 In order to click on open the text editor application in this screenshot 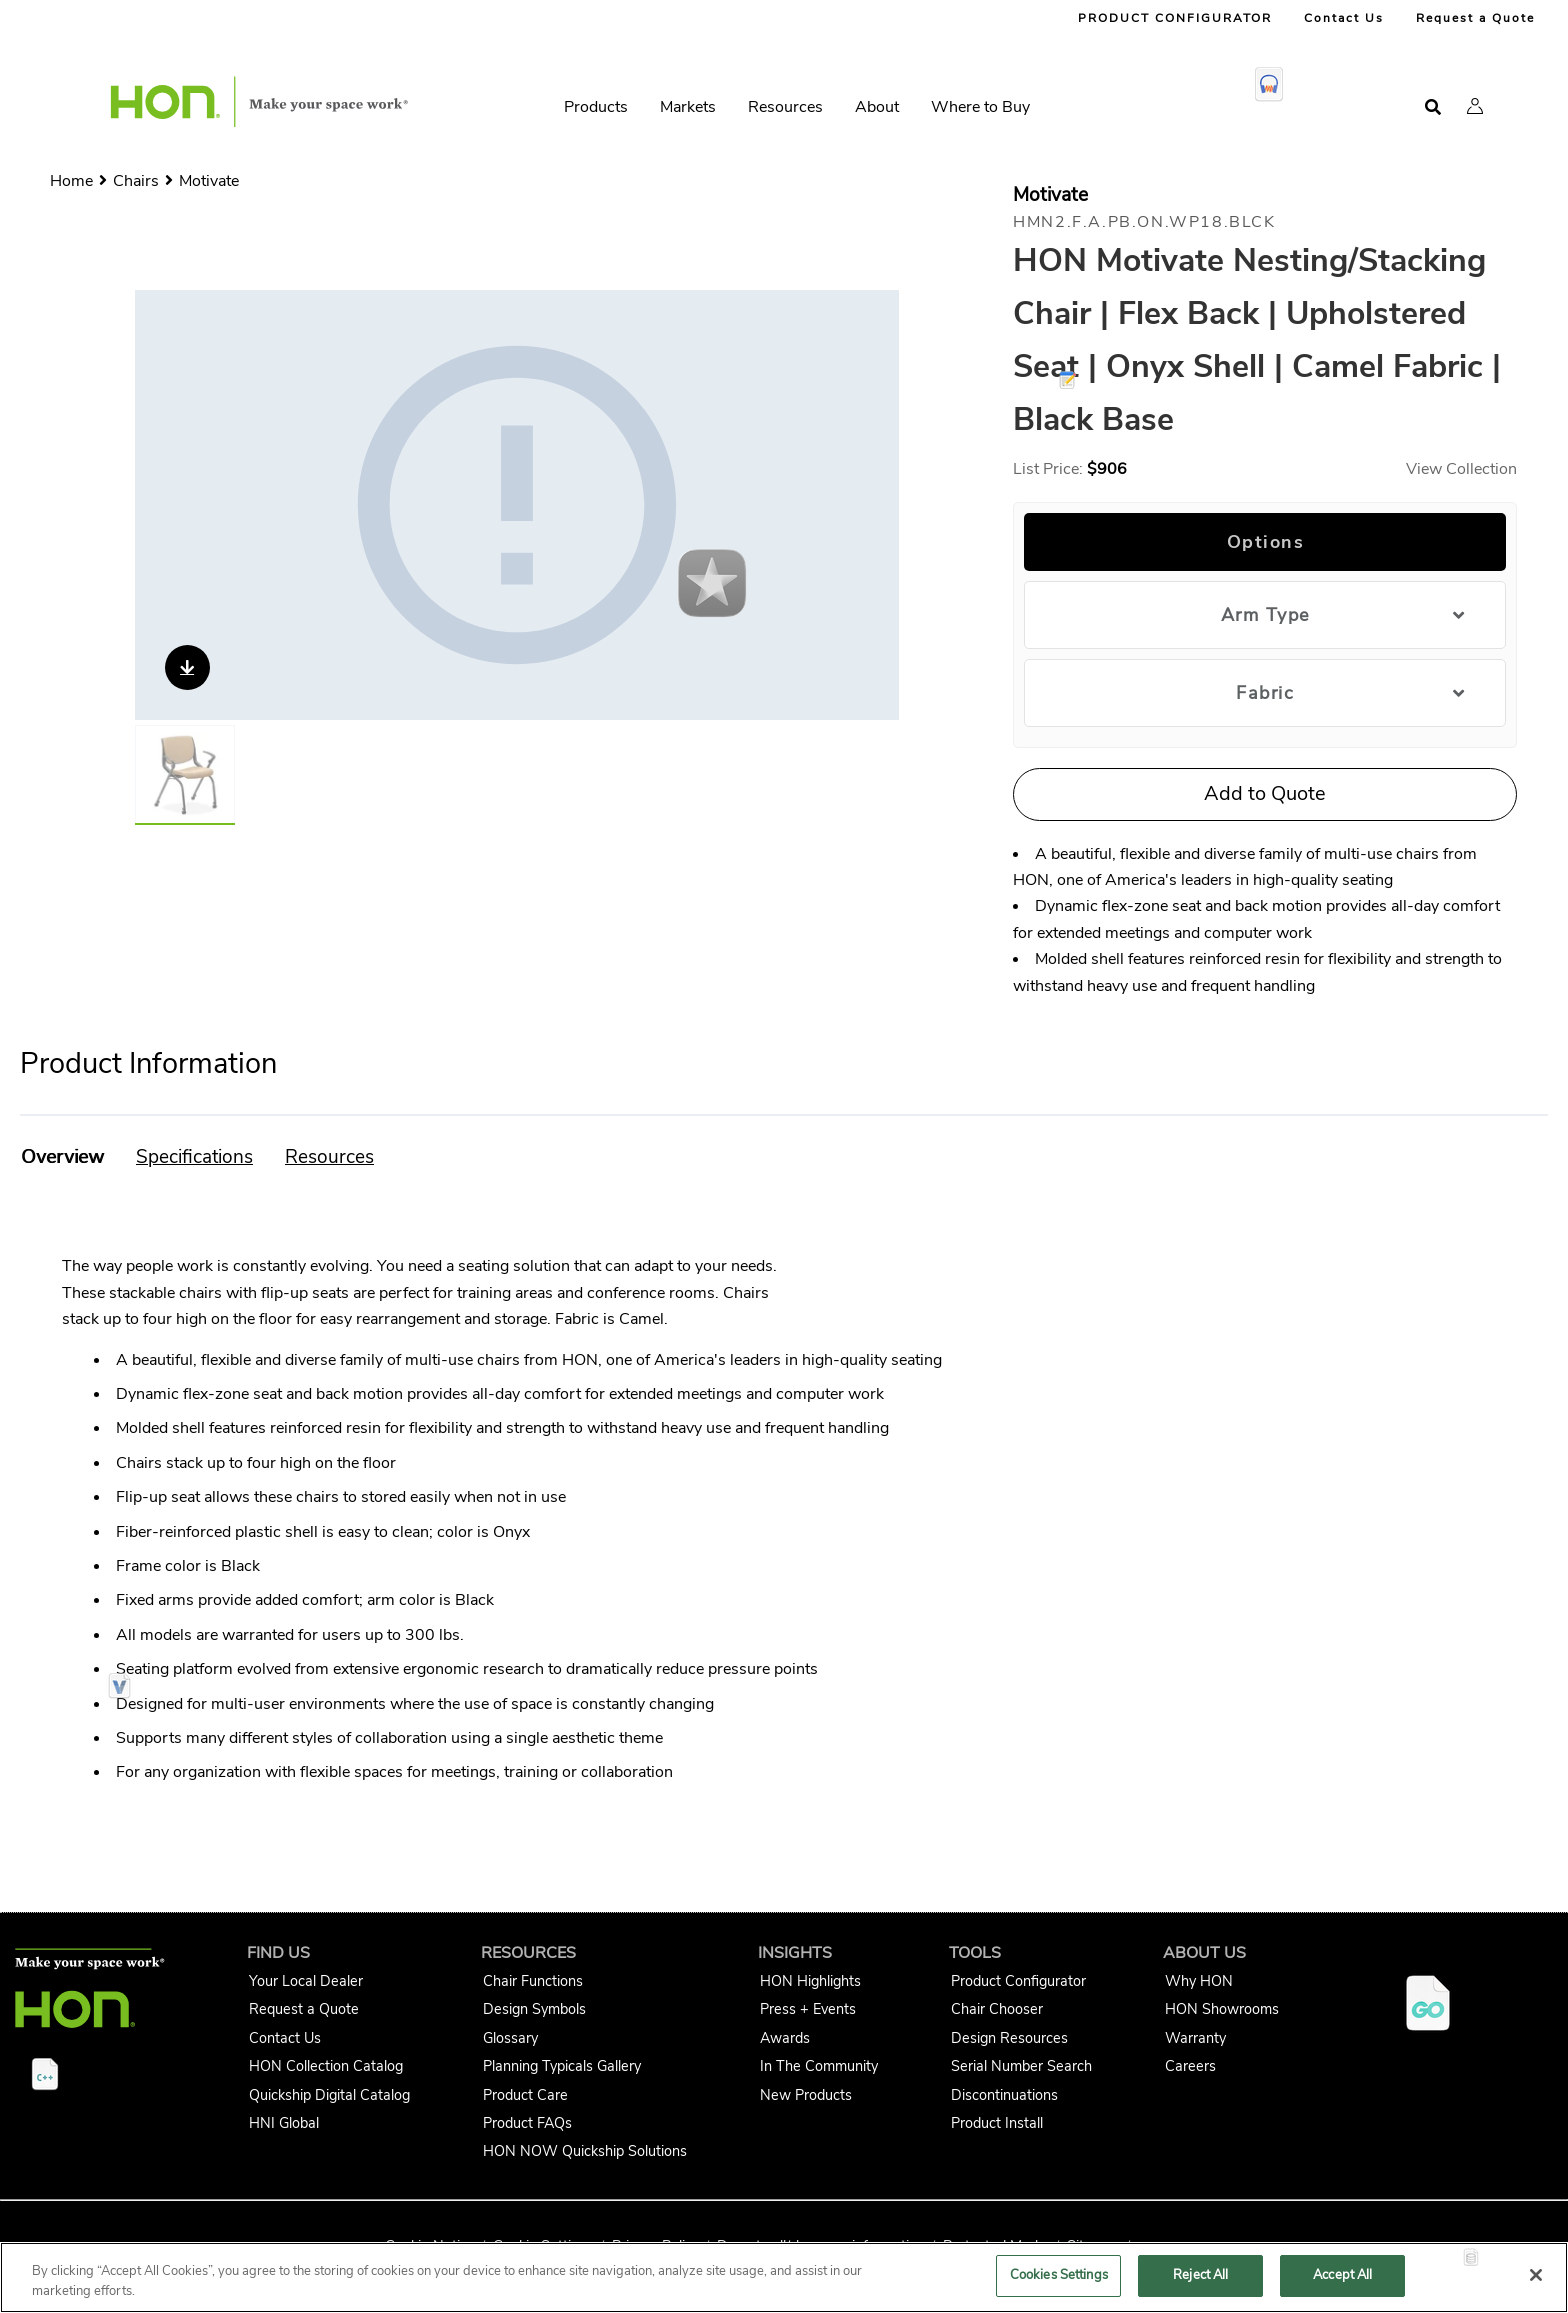, I will do `click(1067, 380)`.